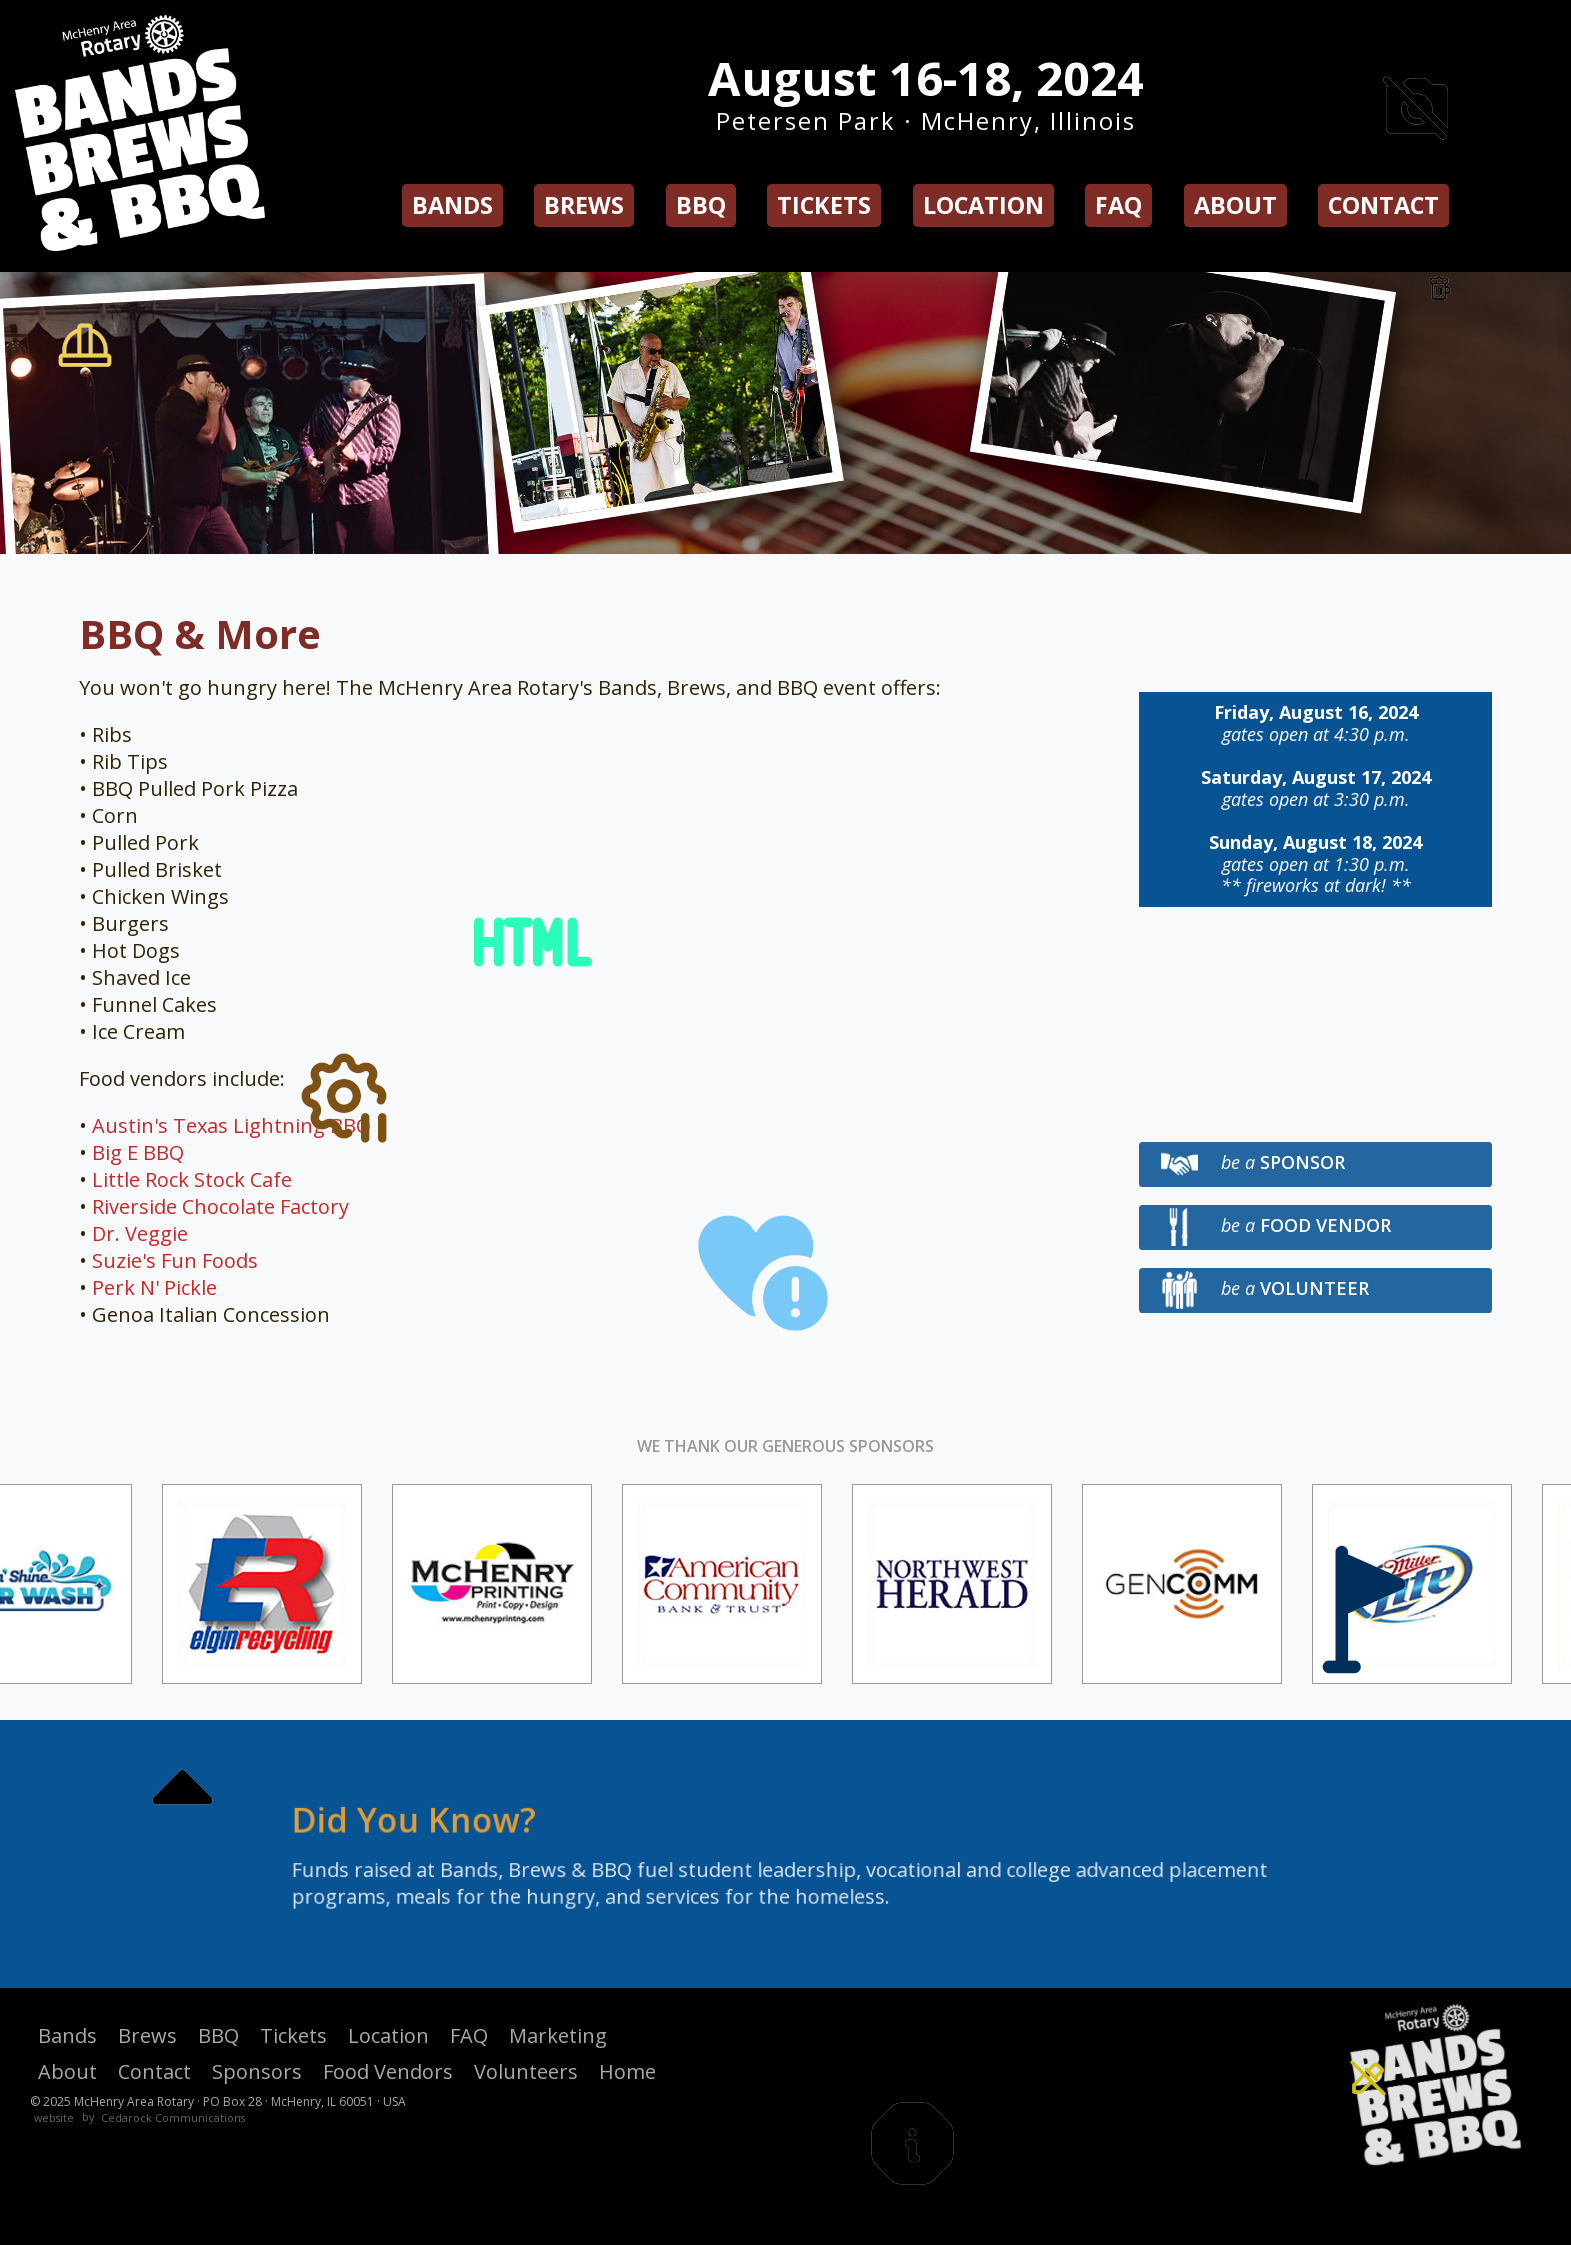 Image resolution: width=1571 pixels, height=2245 pixels. I want to click on health alert or warning notification, so click(763, 1266).